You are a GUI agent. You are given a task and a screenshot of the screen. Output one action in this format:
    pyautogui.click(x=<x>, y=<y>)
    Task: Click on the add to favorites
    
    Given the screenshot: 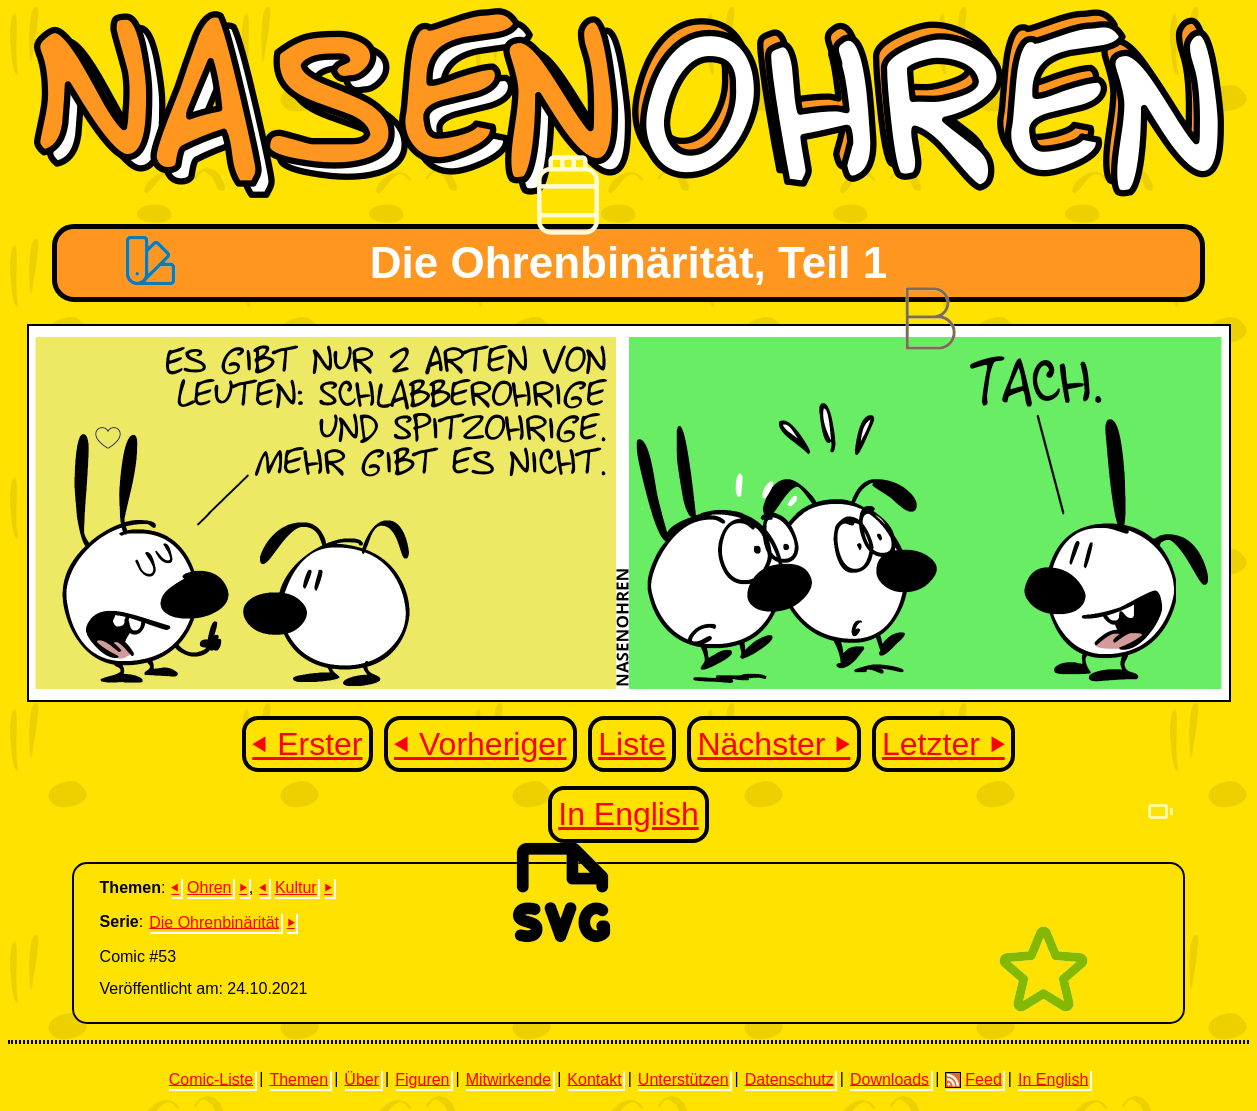 What is the action you would take?
    pyautogui.click(x=108, y=437)
    